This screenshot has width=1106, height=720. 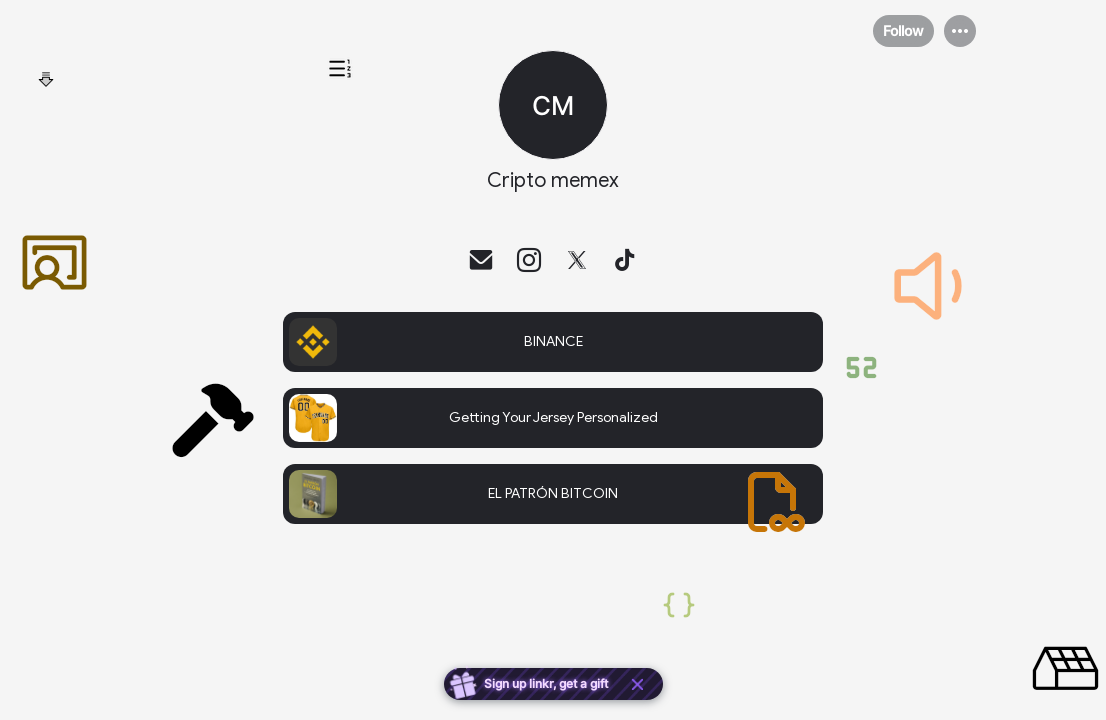 I want to click on download file or content, so click(x=46, y=79).